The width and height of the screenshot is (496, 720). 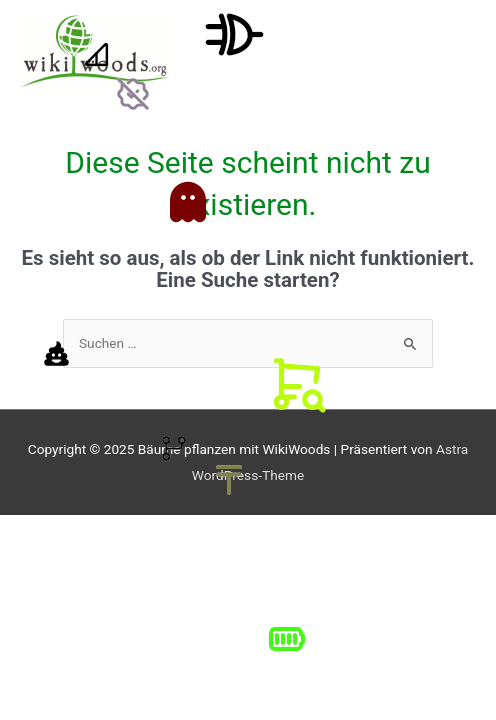 I want to click on indicates moderate cellular signal strength, so click(x=96, y=54).